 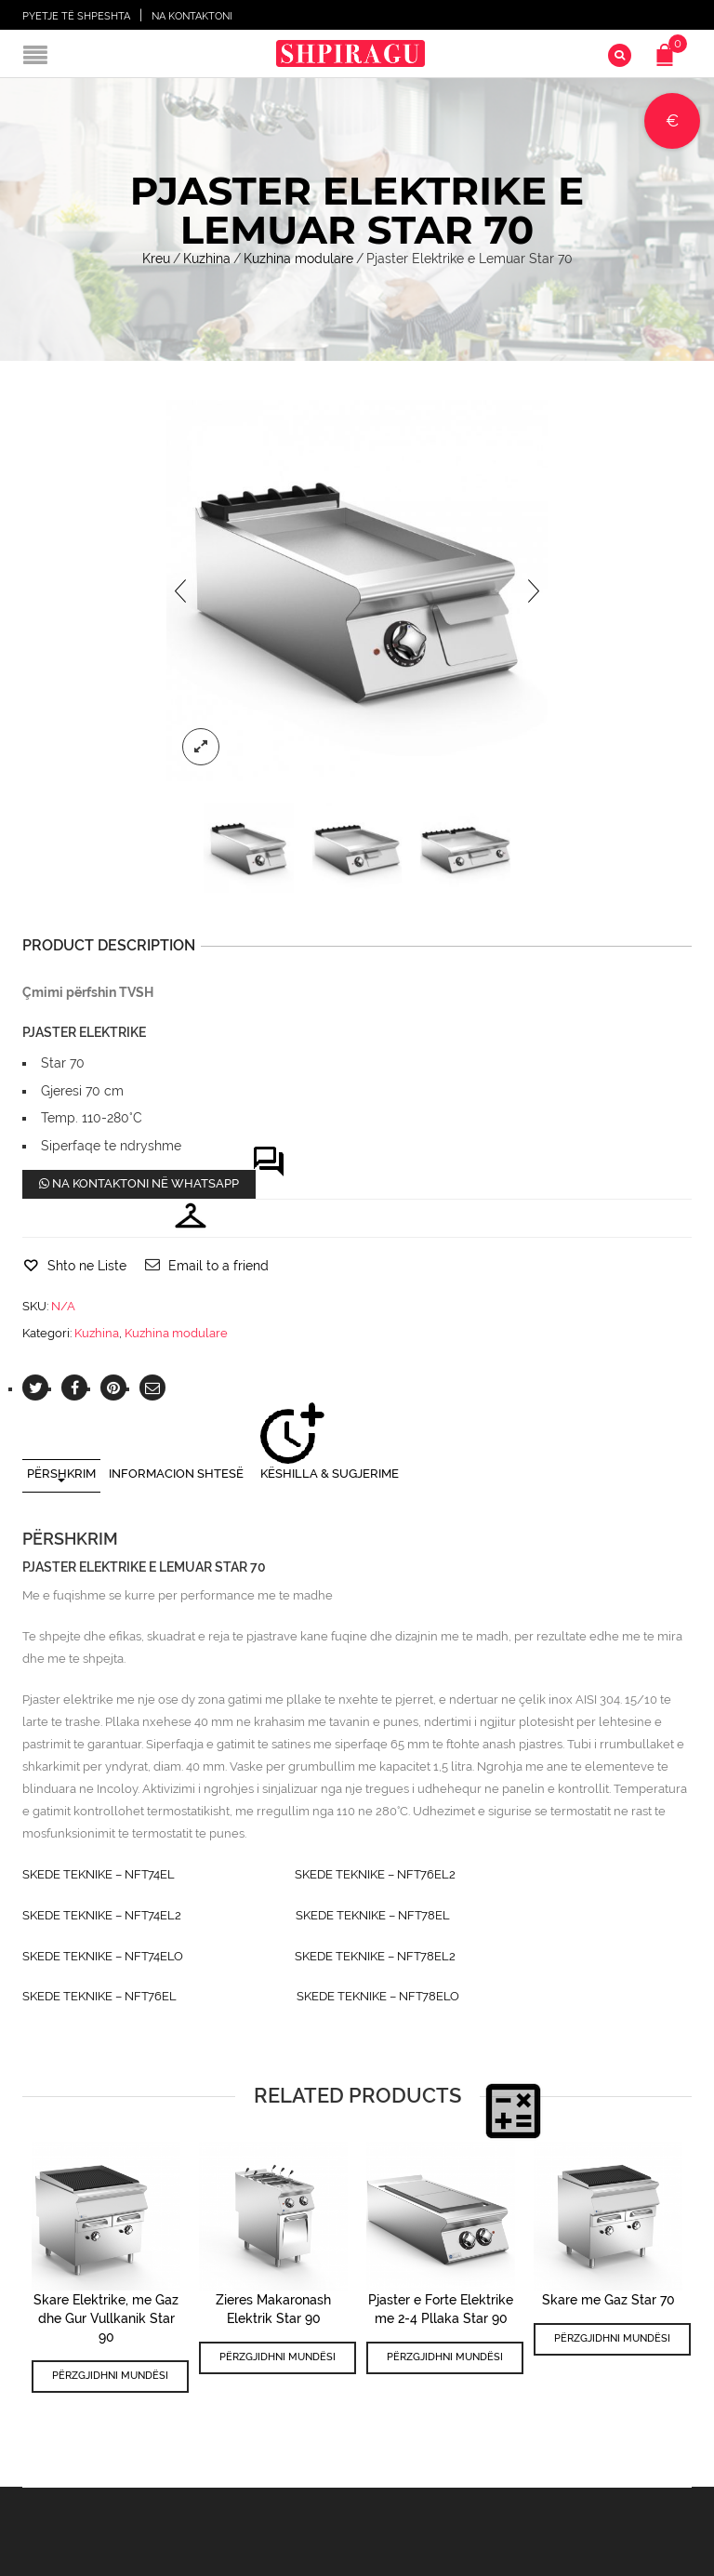 What do you see at coordinates (291, 1433) in the screenshot?
I see `add more time to a timer or countdown` at bounding box center [291, 1433].